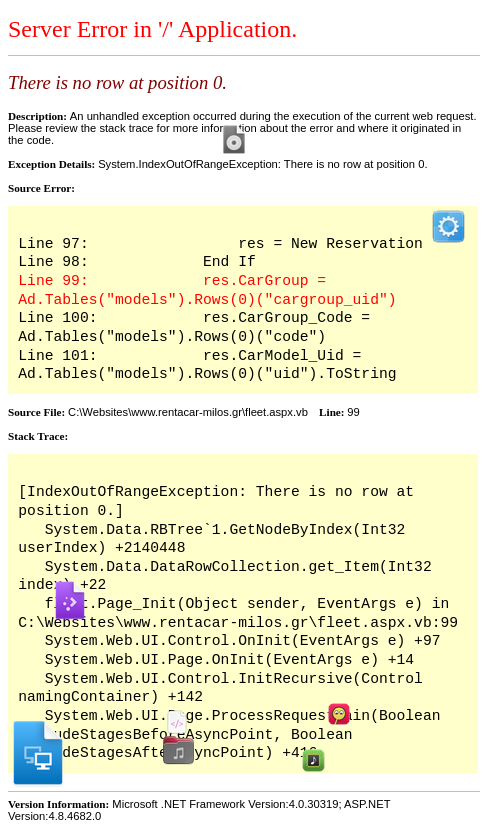 The width and height of the screenshot is (486, 830). Describe the element at coordinates (38, 754) in the screenshot. I see `open a remote desktop connection file` at that location.